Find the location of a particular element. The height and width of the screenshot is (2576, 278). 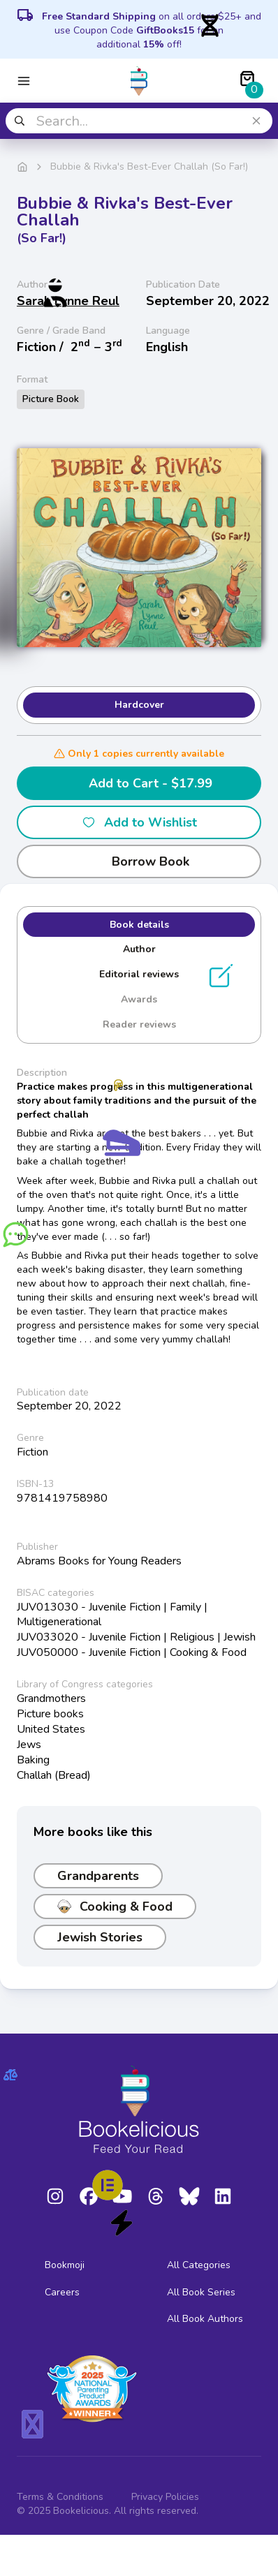

access genetics or DNA-related features is located at coordinates (210, 25).